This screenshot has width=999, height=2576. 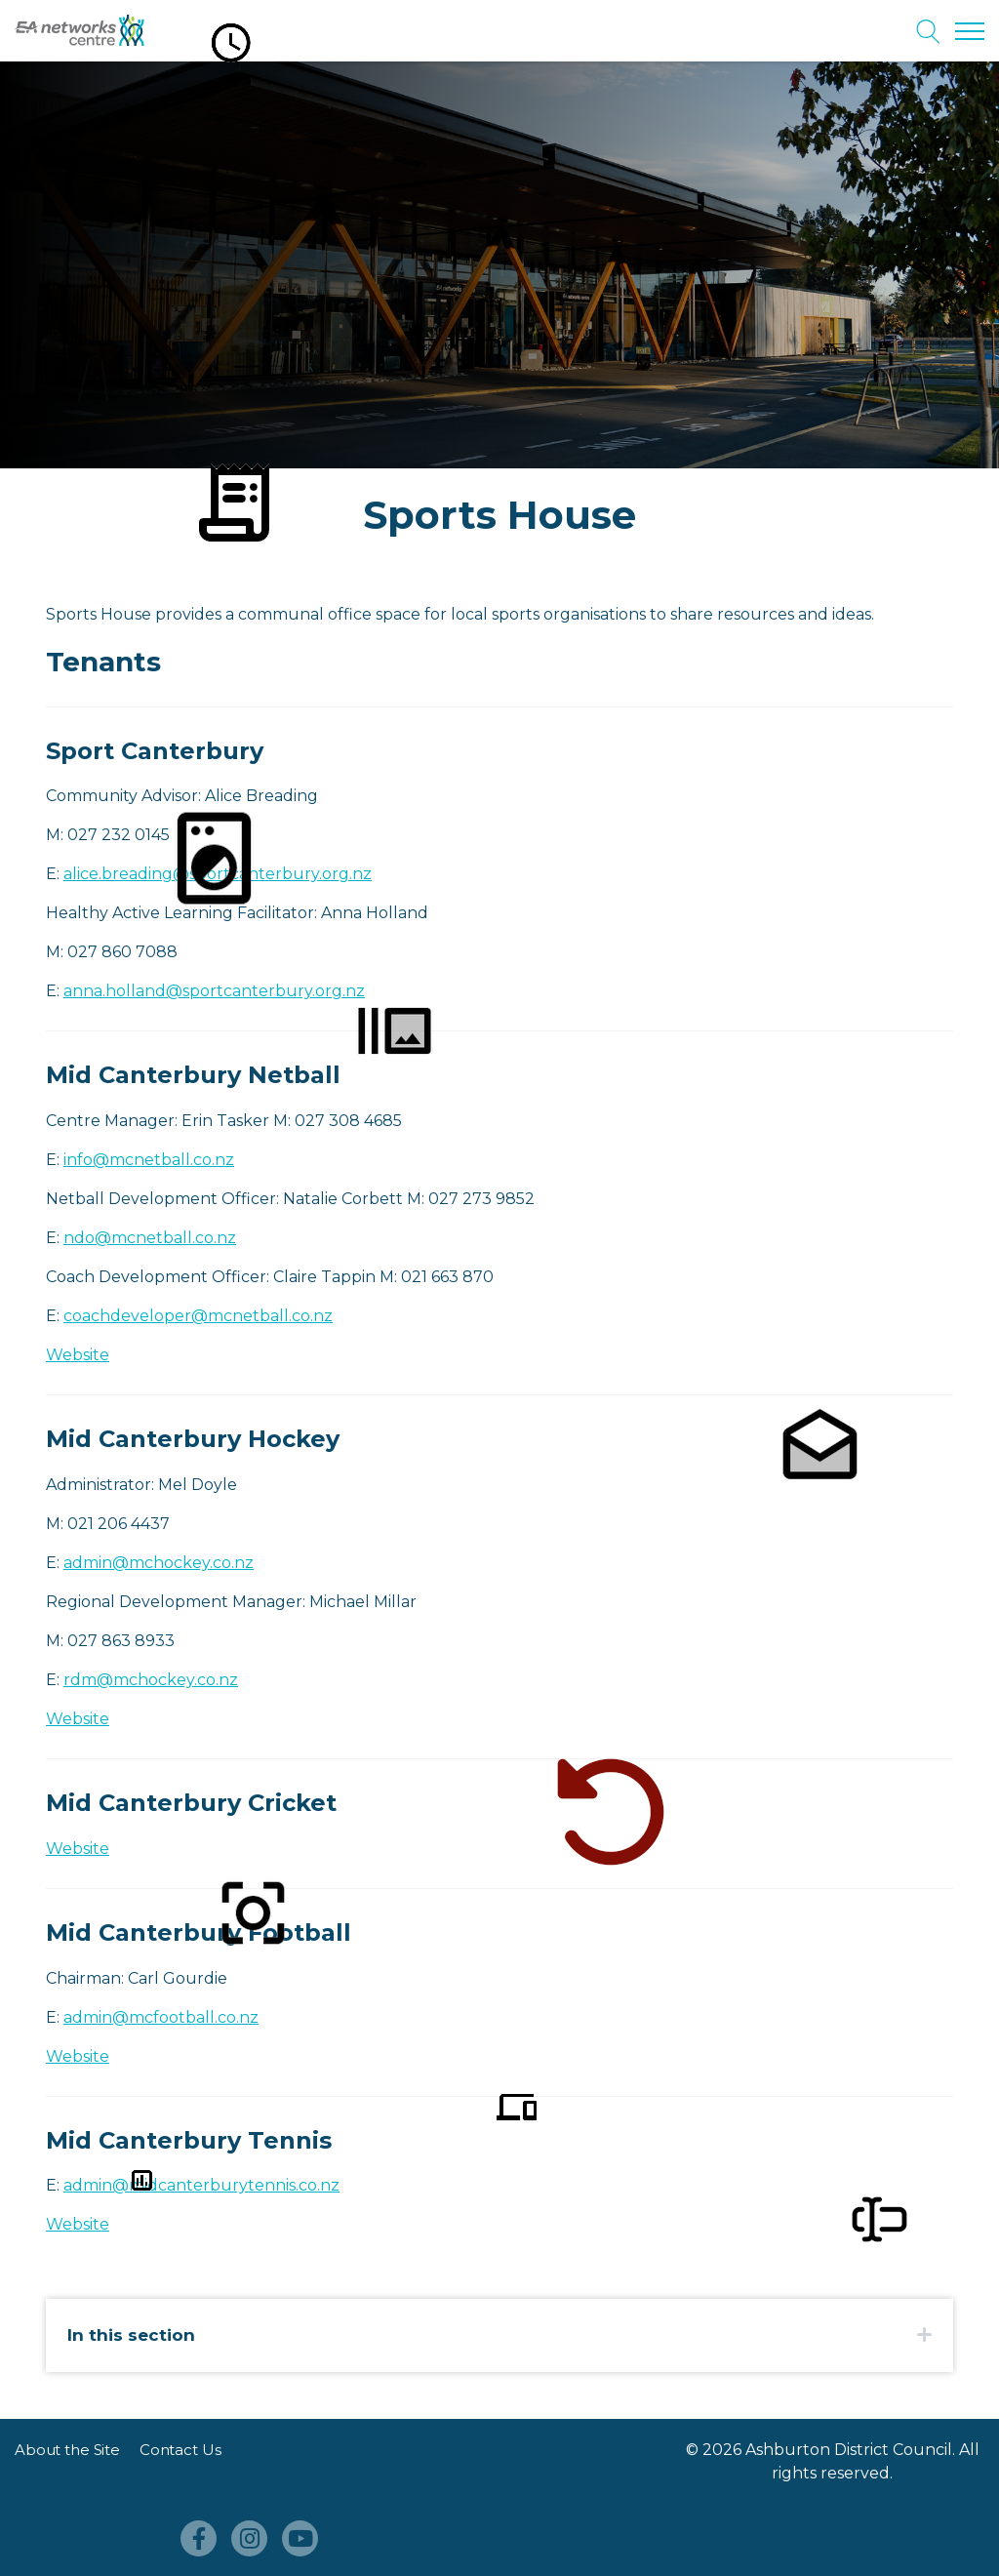 I want to click on view drafts or unsent messages, so click(x=819, y=1449).